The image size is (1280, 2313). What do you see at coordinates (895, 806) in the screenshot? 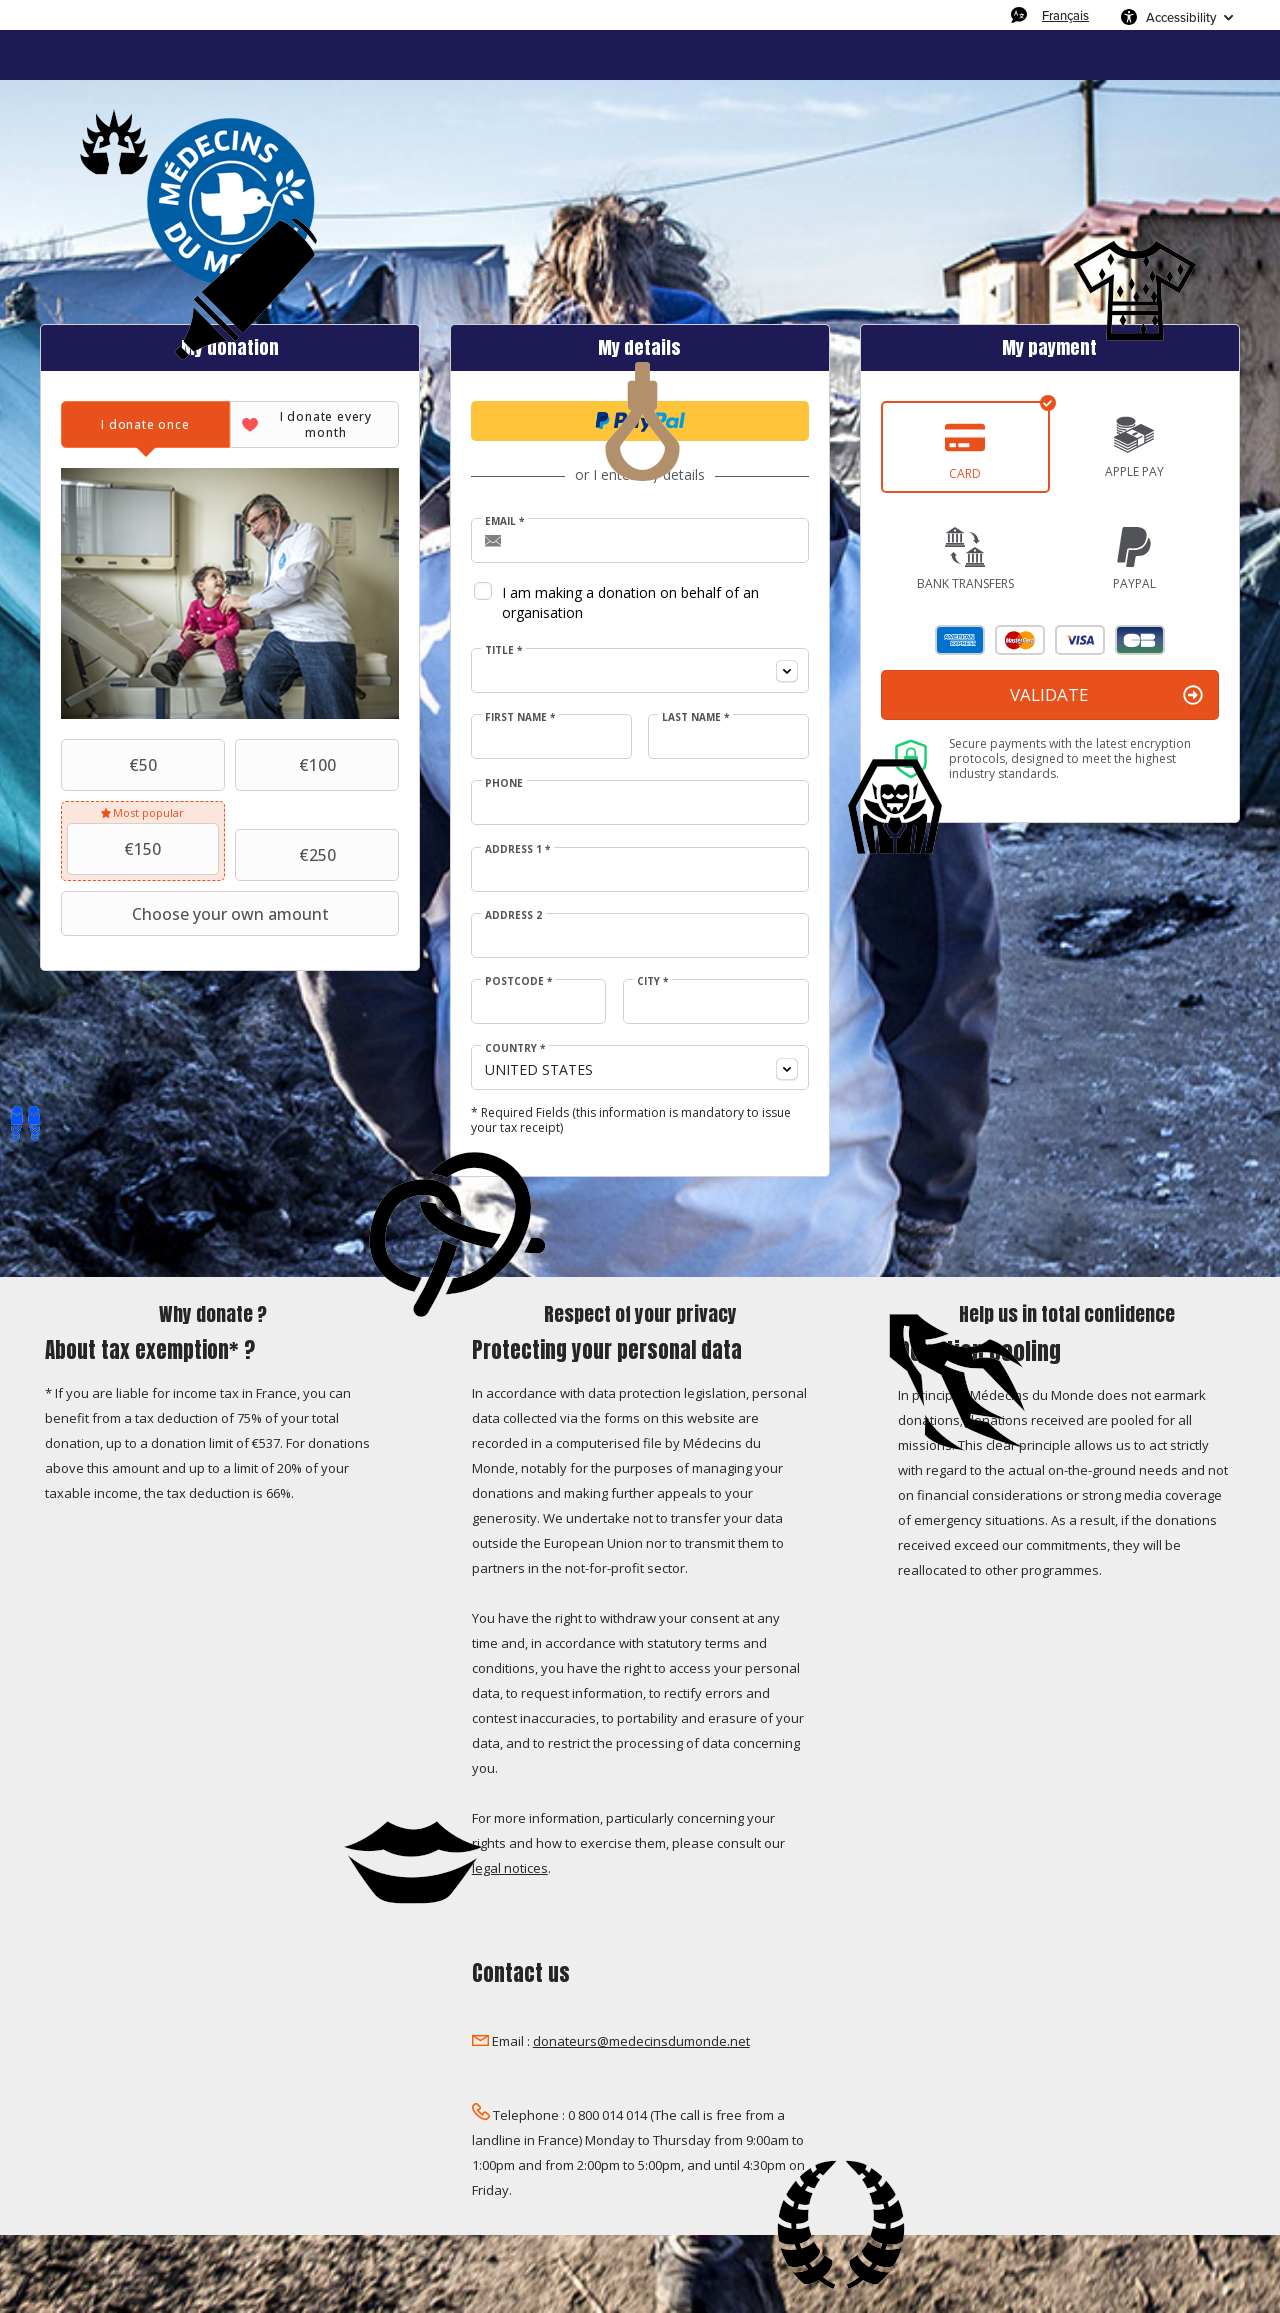
I see `vampire character or enemy type in a game` at bounding box center [895, 806].